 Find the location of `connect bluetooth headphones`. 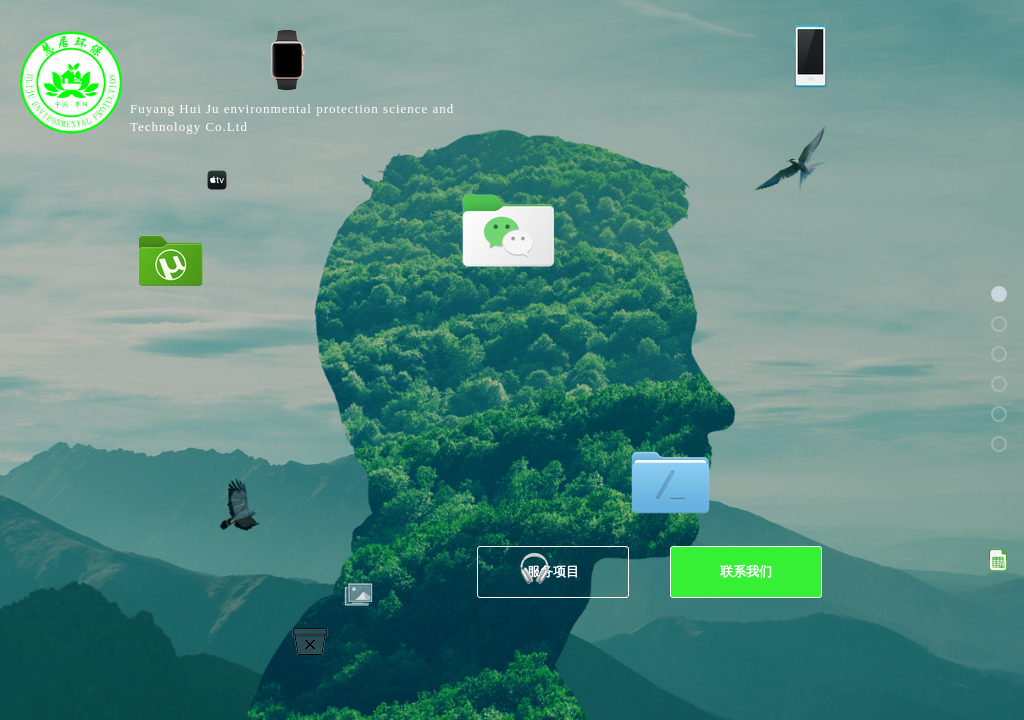

connect bluetooth headphones is located at coordinates (534, 568).